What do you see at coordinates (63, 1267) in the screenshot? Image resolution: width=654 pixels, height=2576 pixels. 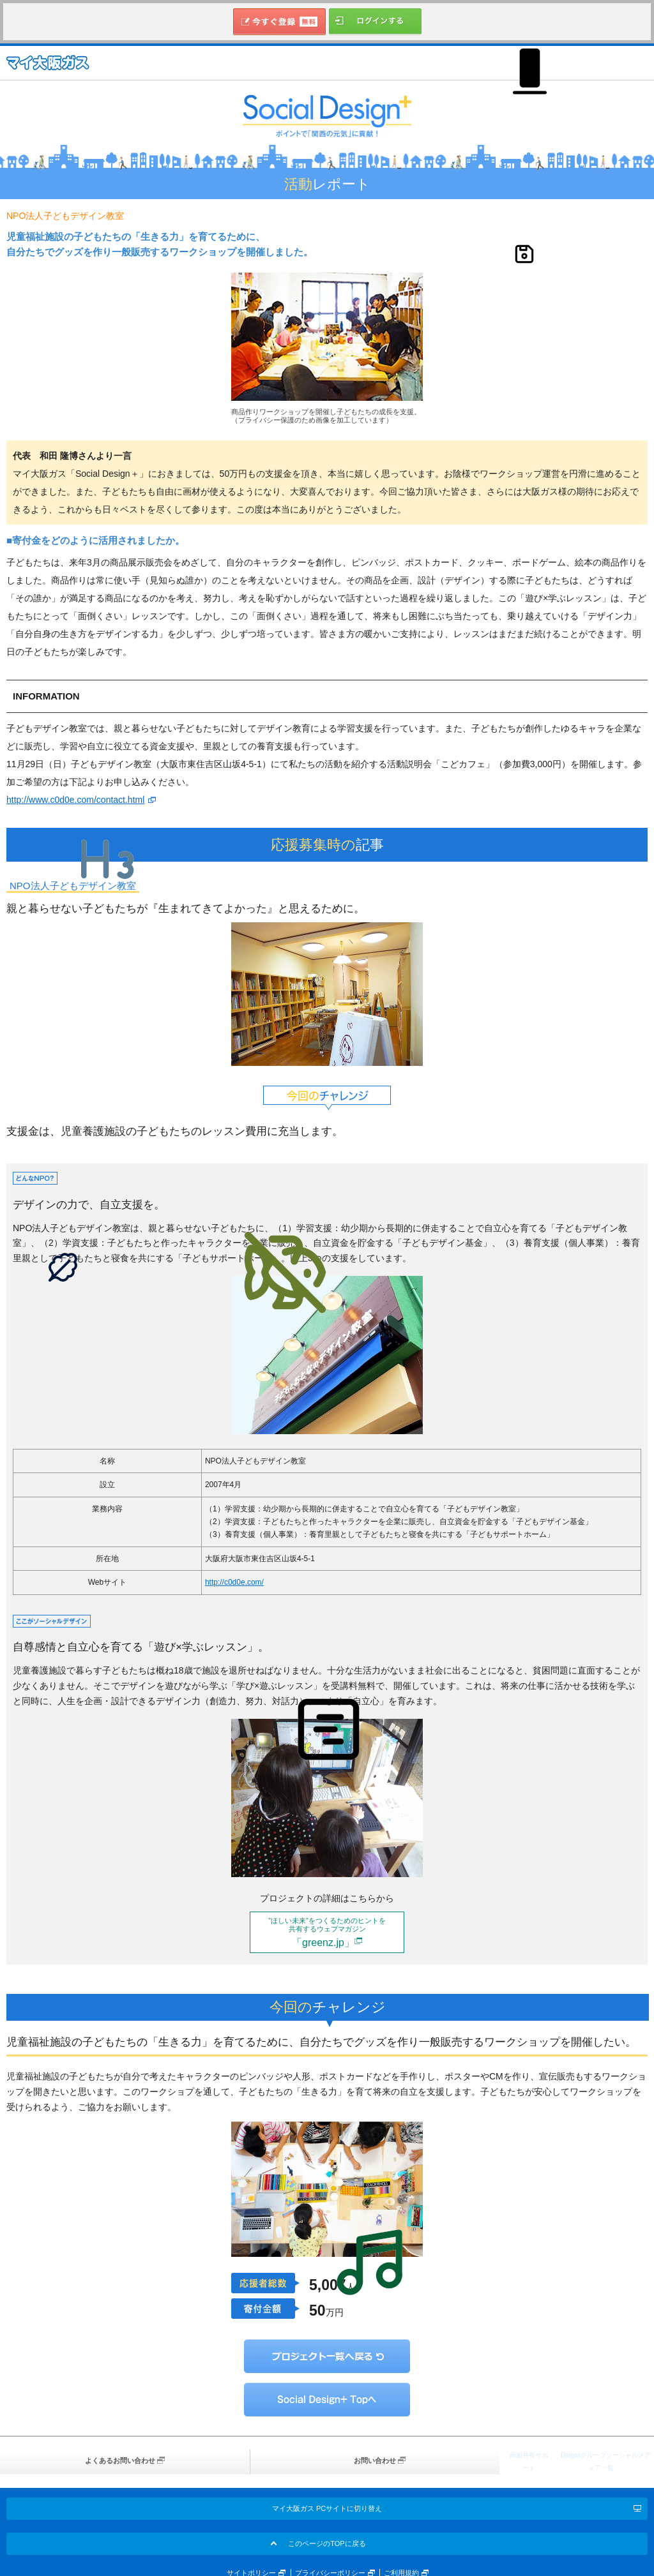 I see `view vegetarian or plant-based options` at bounding box center [63, 1267].